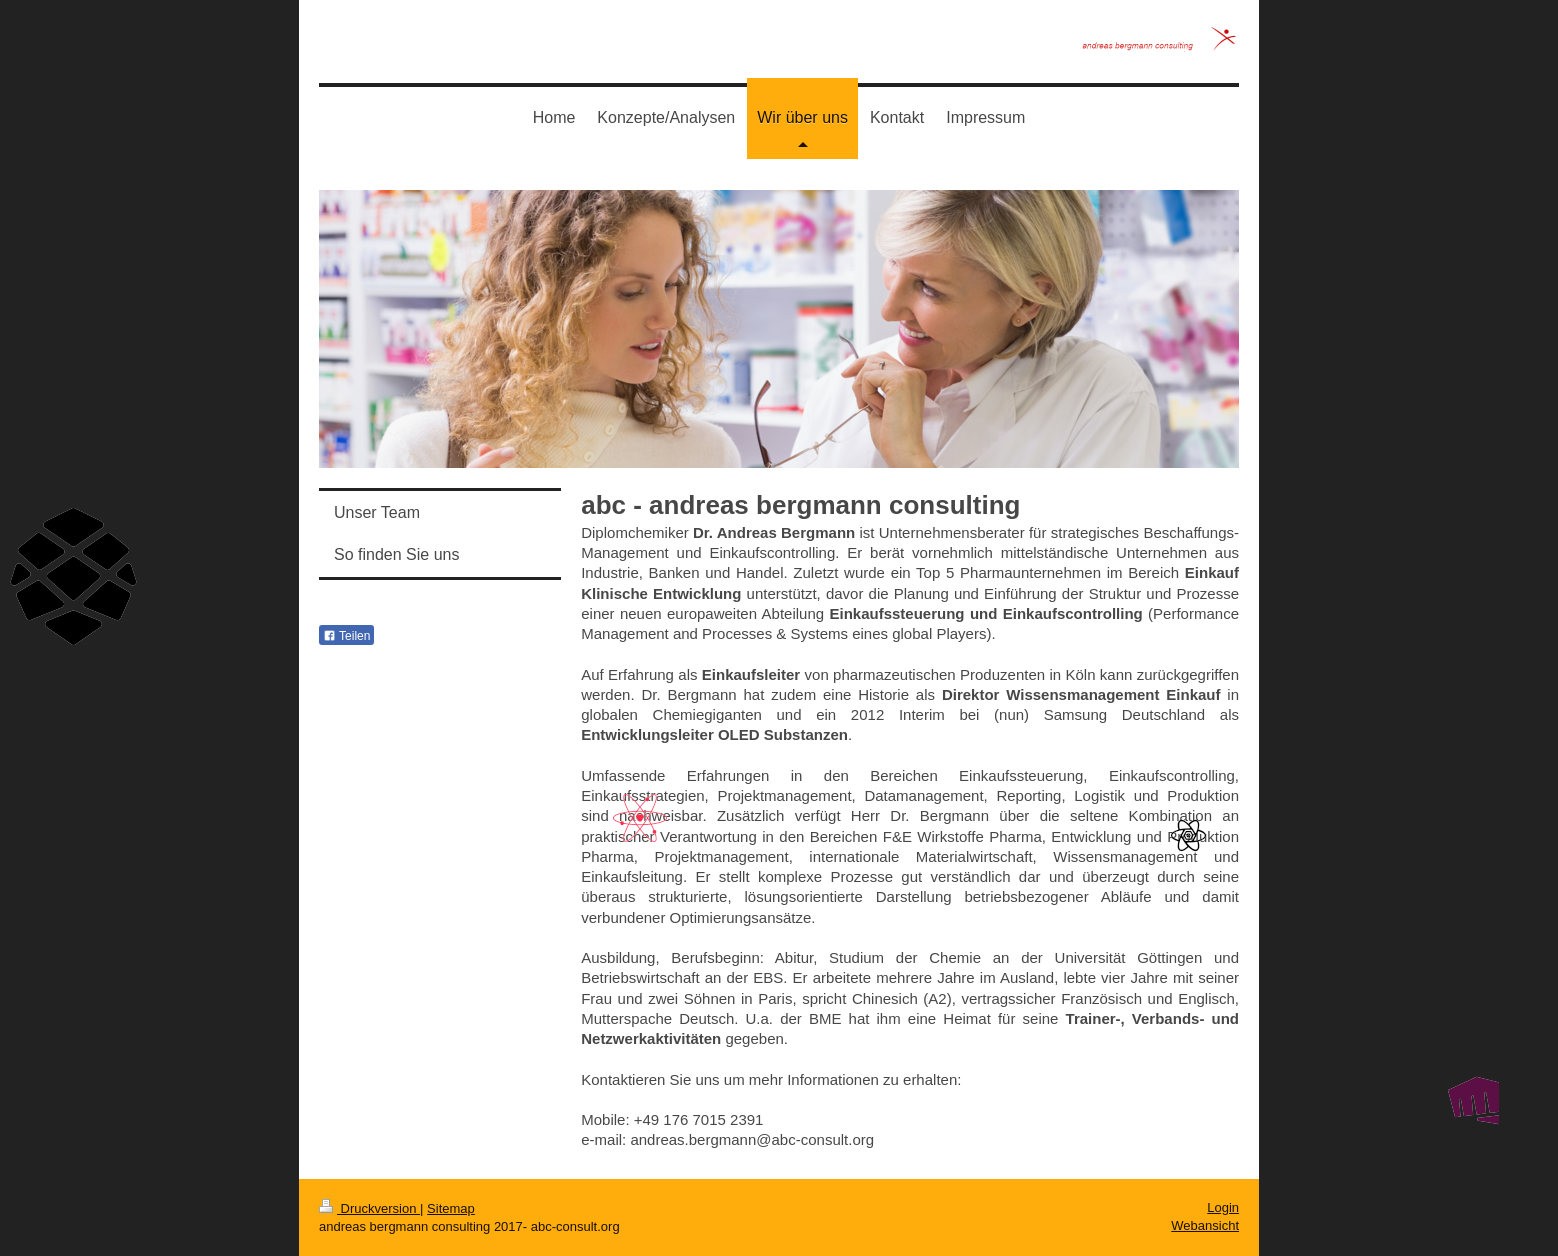  Describe the element at coordinates (1188, 835) in the screenshot. I see `react query library logo` at that location.